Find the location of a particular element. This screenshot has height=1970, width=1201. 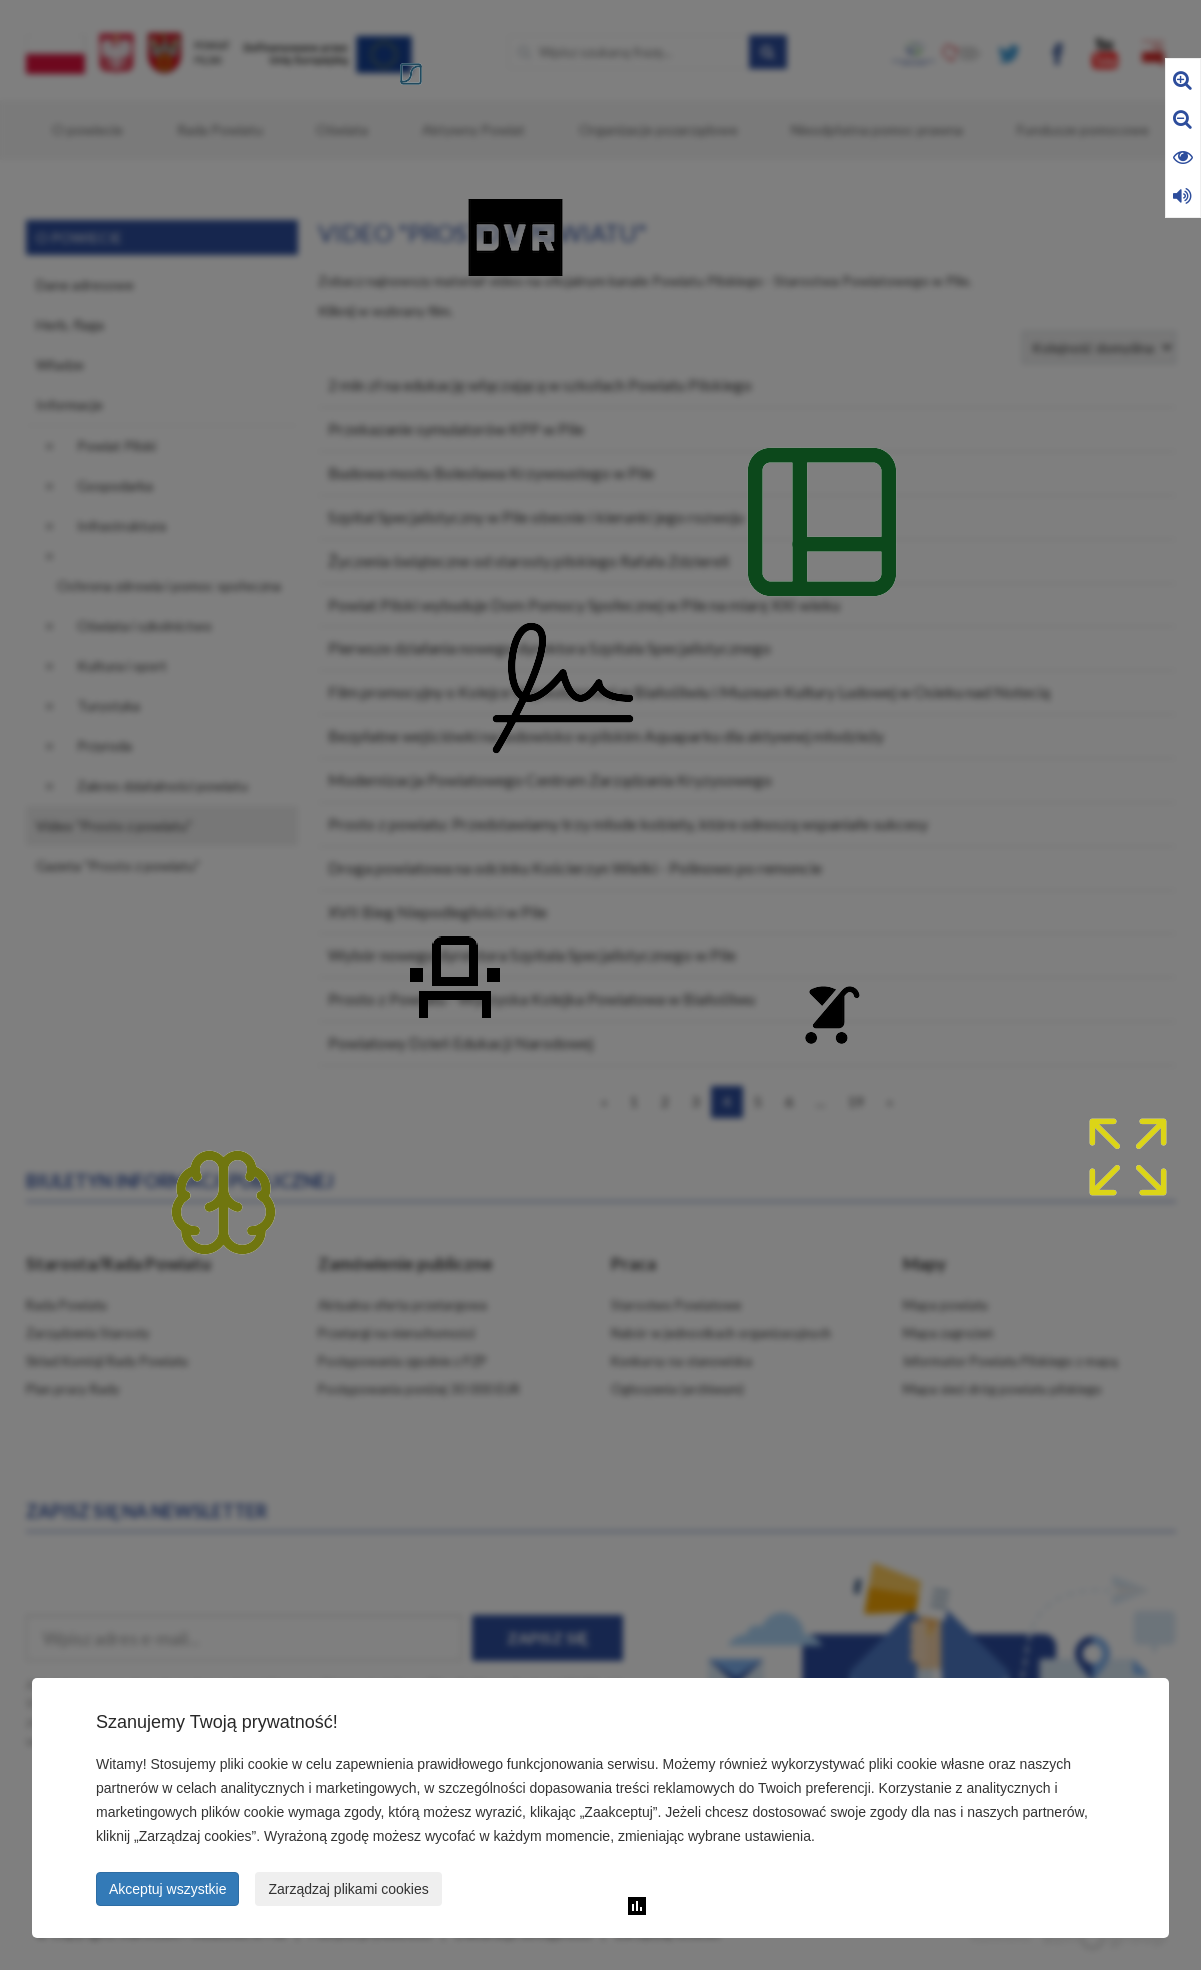

indicates stroller-friendly or family amenities available is located at coordinates (829, 1013).